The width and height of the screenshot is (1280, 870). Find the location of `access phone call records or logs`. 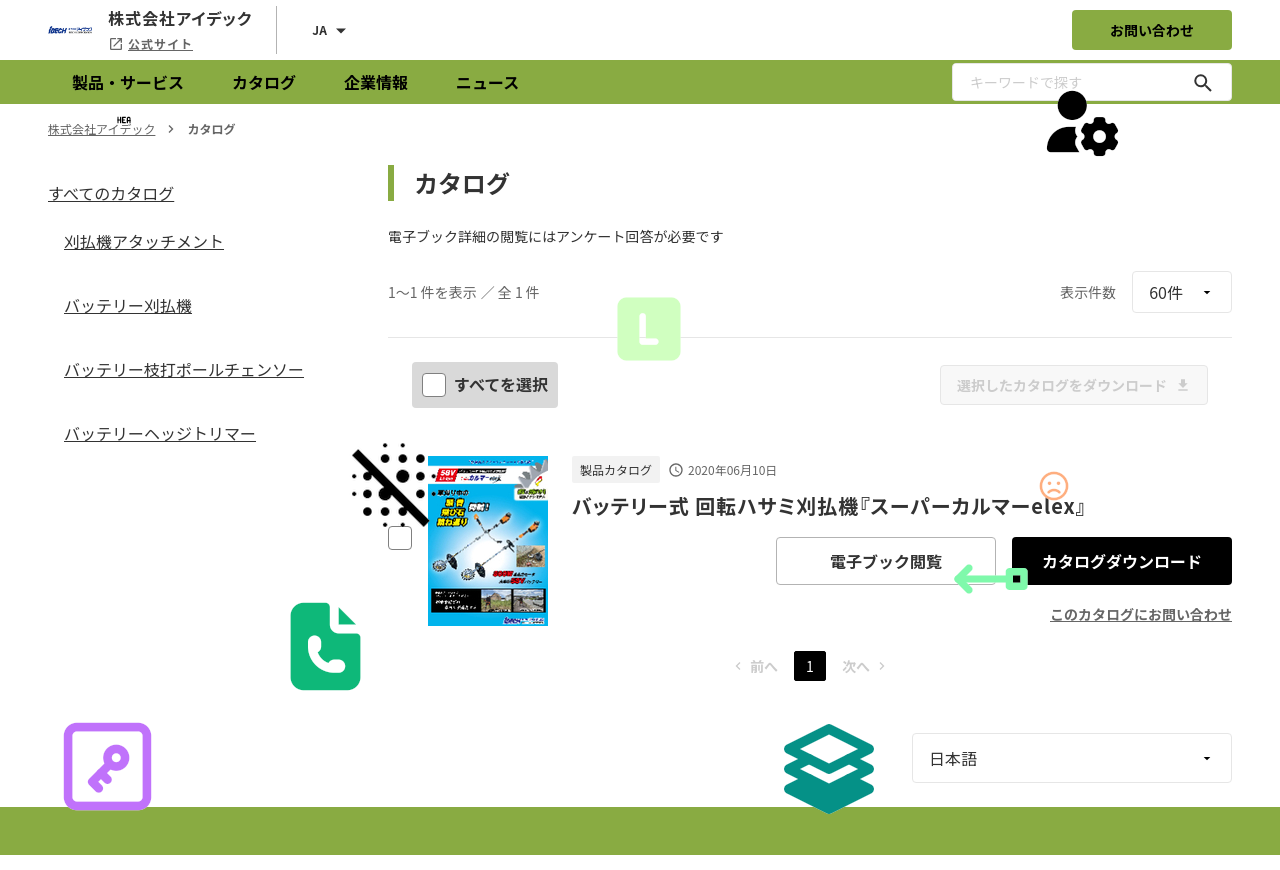

access phone call records or logs is located at coordinates (325, 646).